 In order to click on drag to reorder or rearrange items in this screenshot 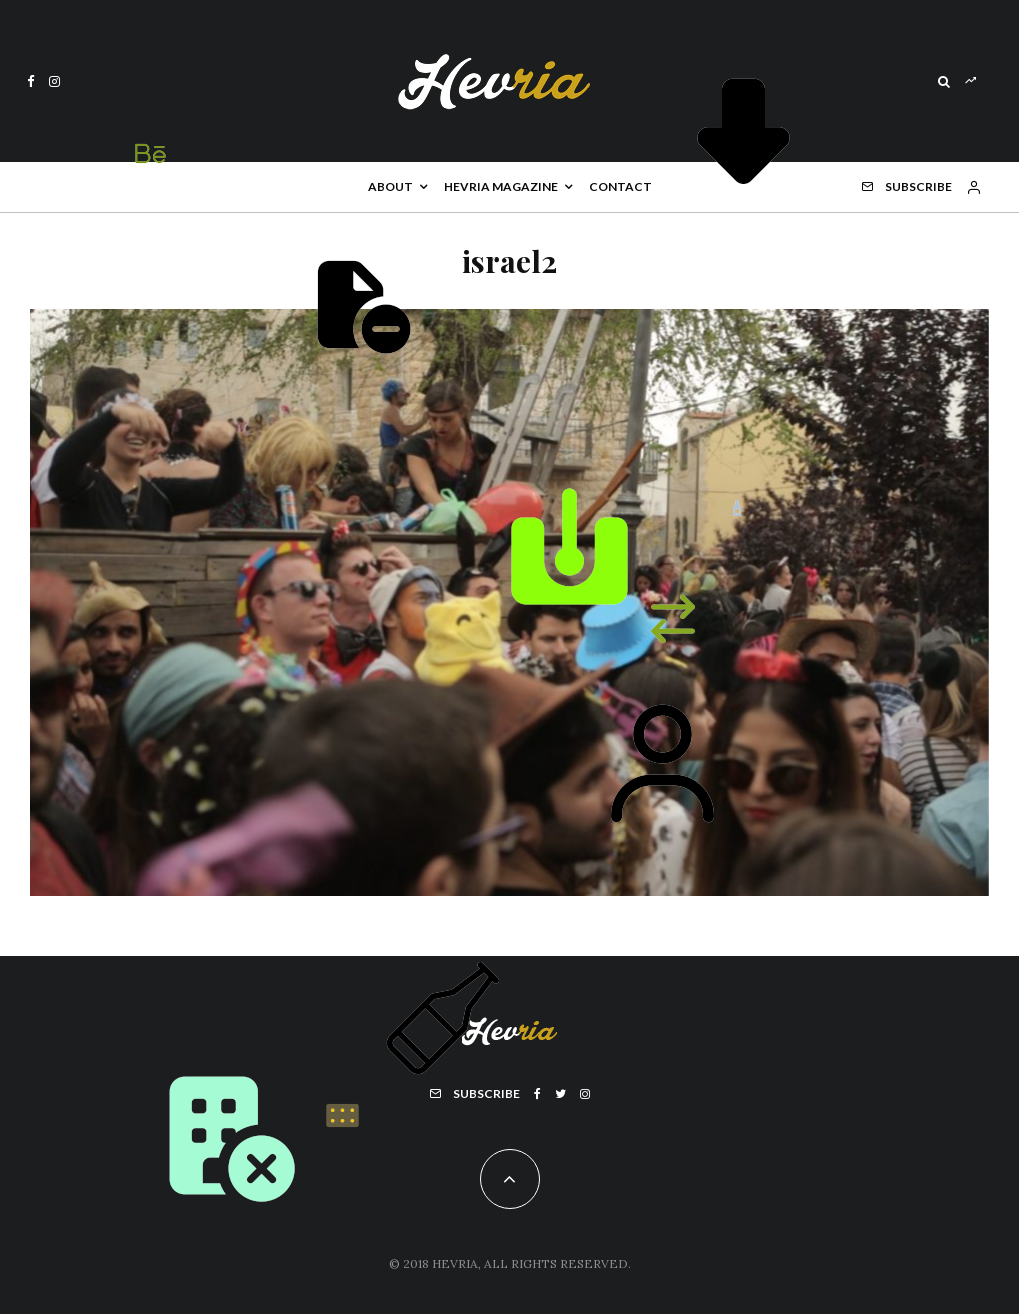, I will do `click(342, 1115)`.